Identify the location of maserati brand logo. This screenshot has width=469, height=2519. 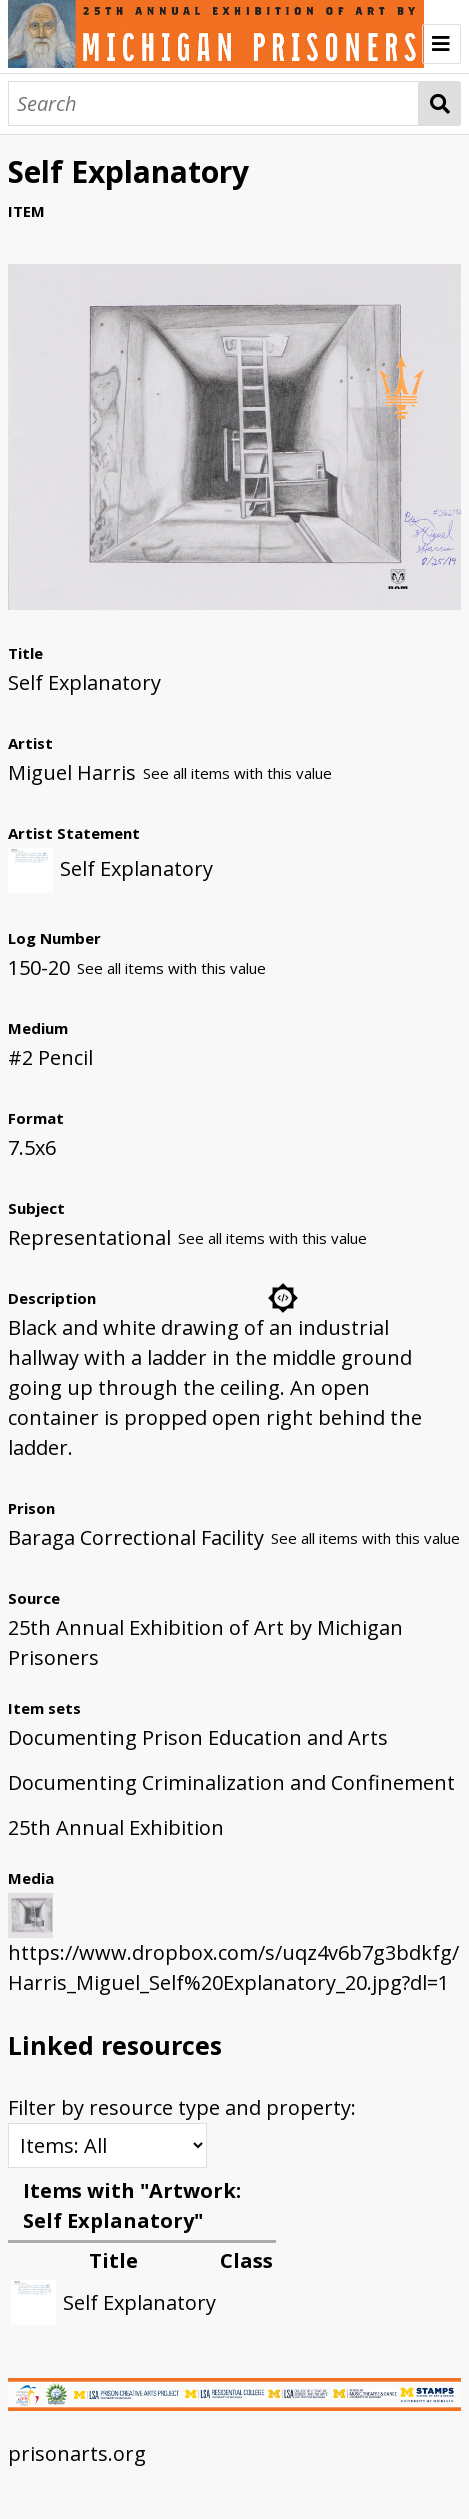
(401, 386).